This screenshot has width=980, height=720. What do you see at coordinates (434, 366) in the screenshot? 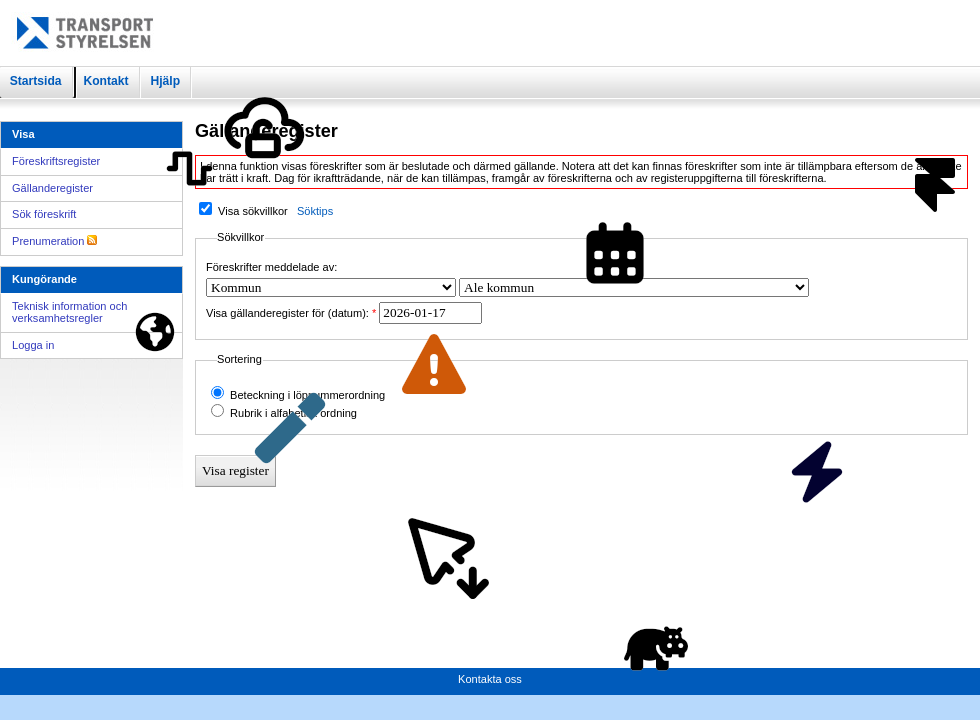
I see `indicates a warning or caution state` at bounding box center [434, 366].